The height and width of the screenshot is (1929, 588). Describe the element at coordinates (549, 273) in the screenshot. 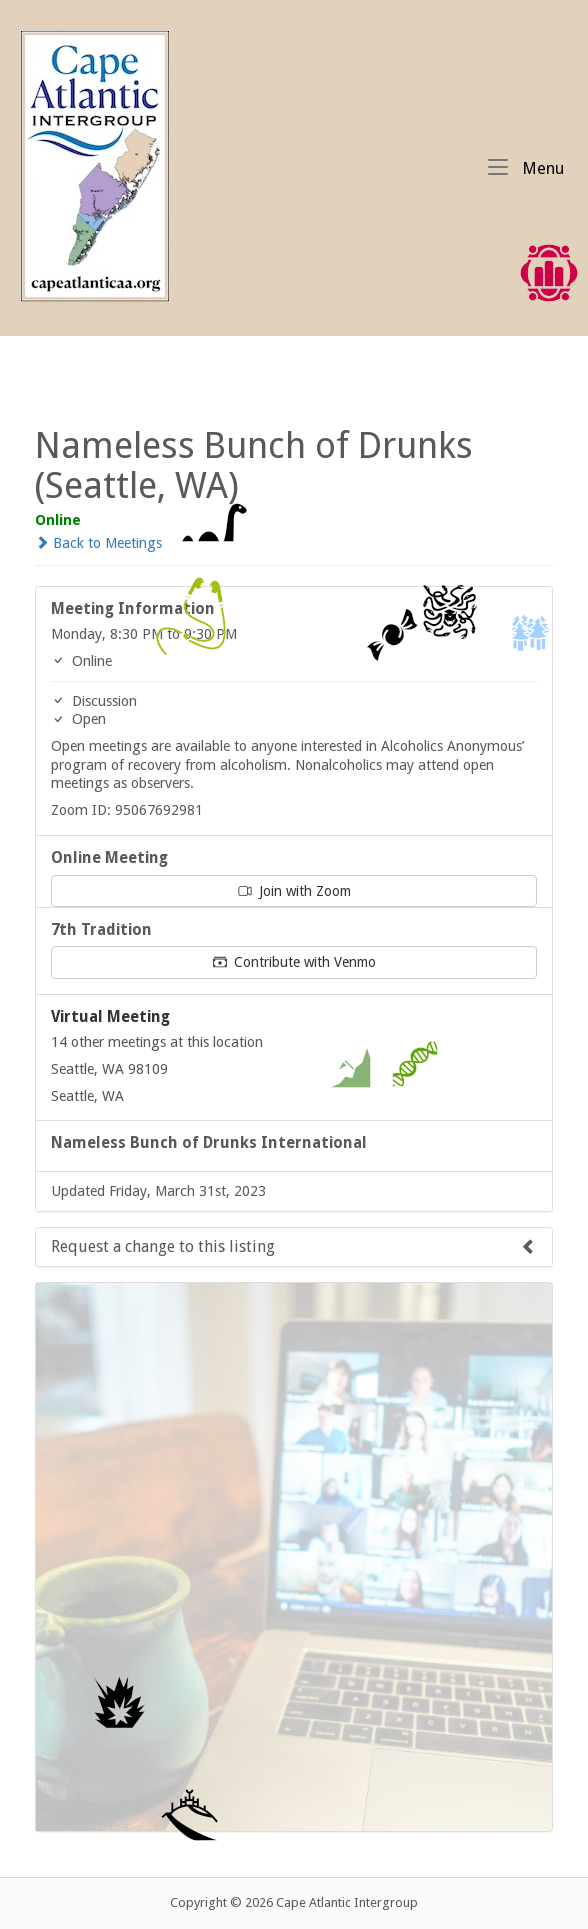

I see `view global analytics or statistics` at that location.